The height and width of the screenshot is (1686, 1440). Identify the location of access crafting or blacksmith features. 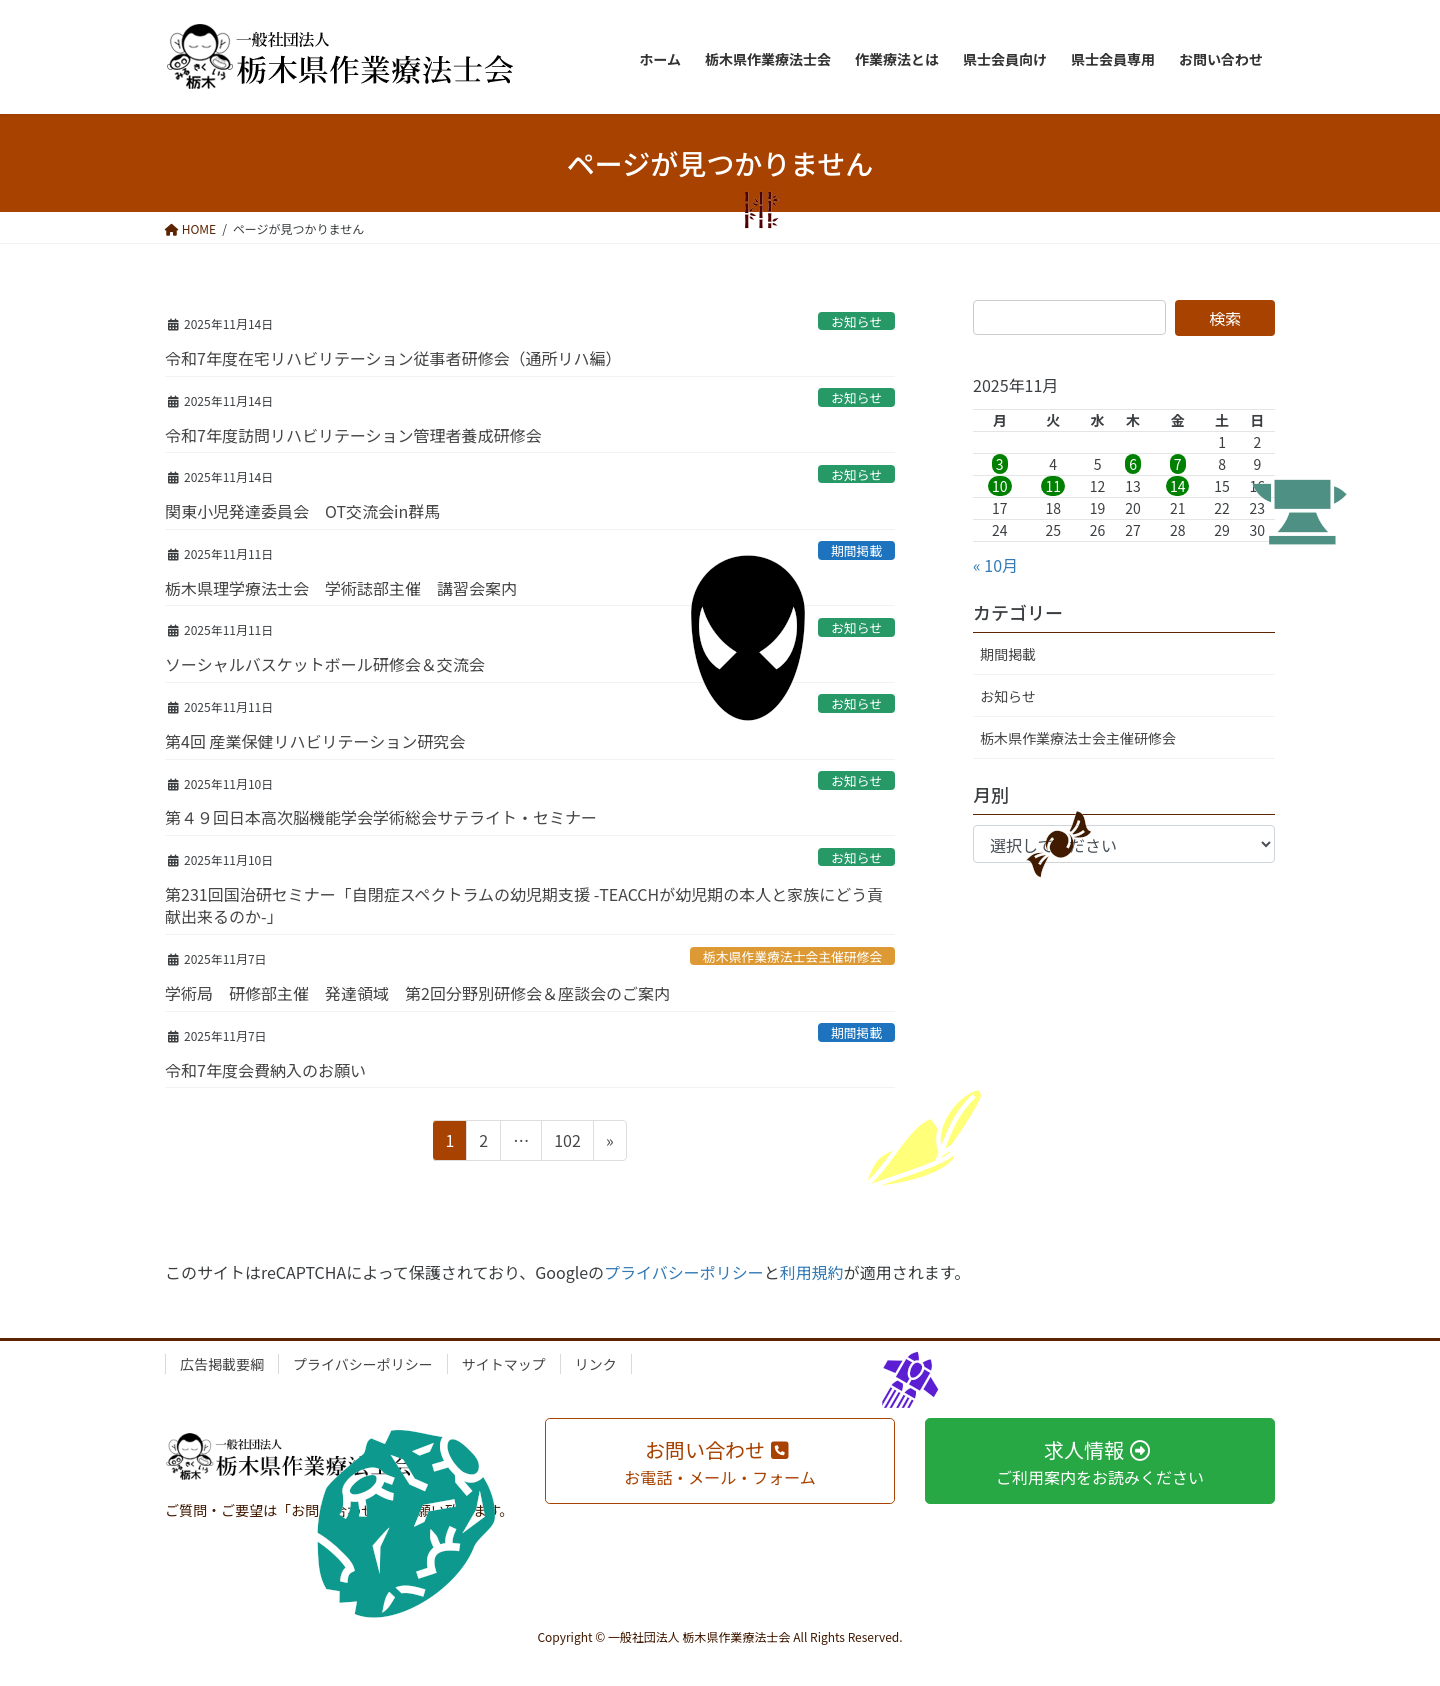
(1299, 507).